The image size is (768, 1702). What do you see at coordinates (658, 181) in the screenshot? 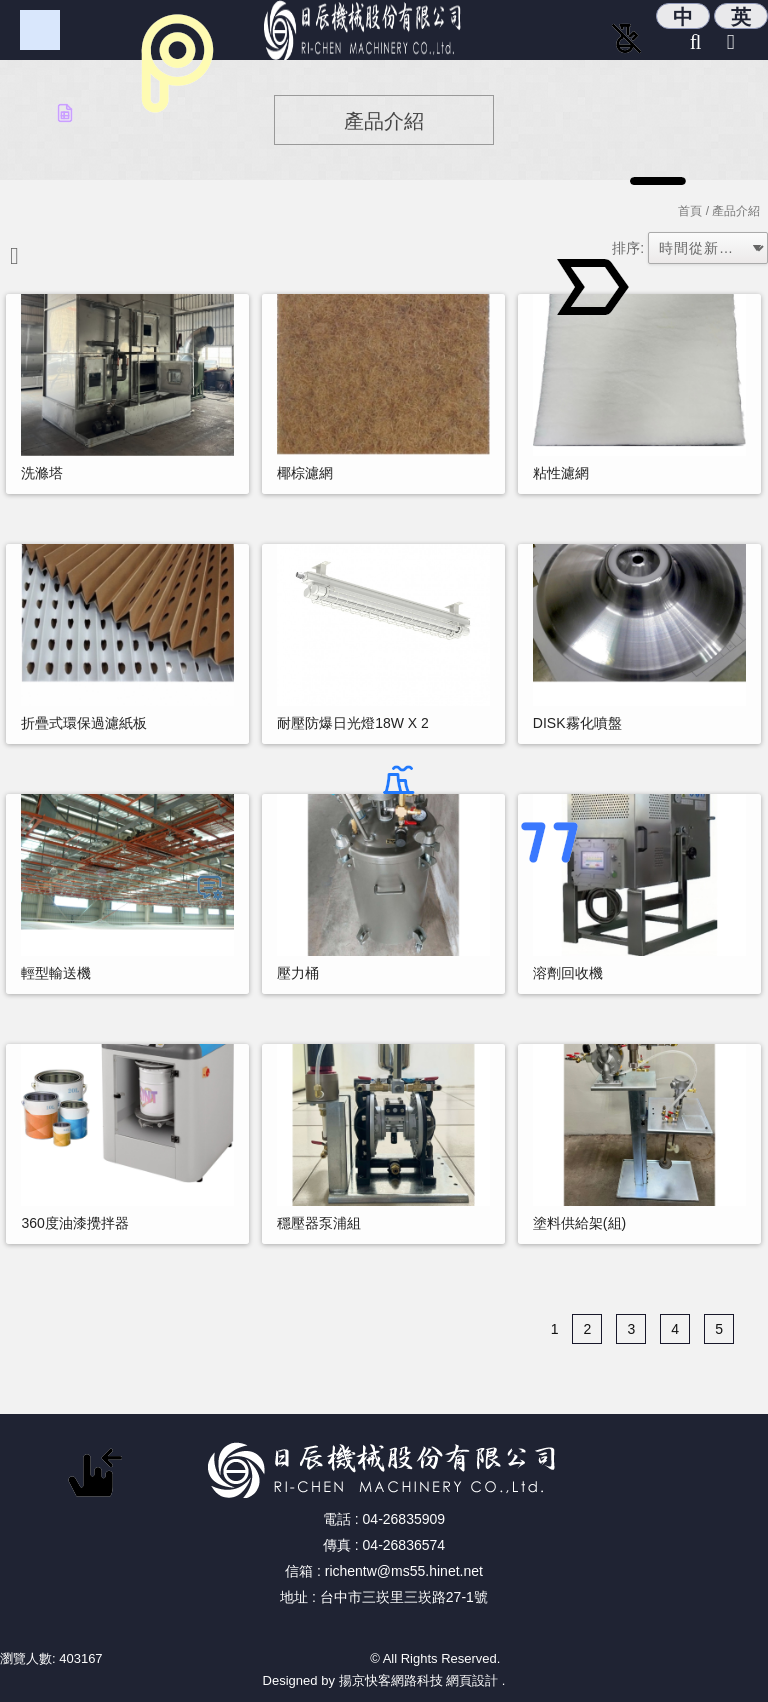
I see `remove an item from a list` at bounding box center [658, 181].